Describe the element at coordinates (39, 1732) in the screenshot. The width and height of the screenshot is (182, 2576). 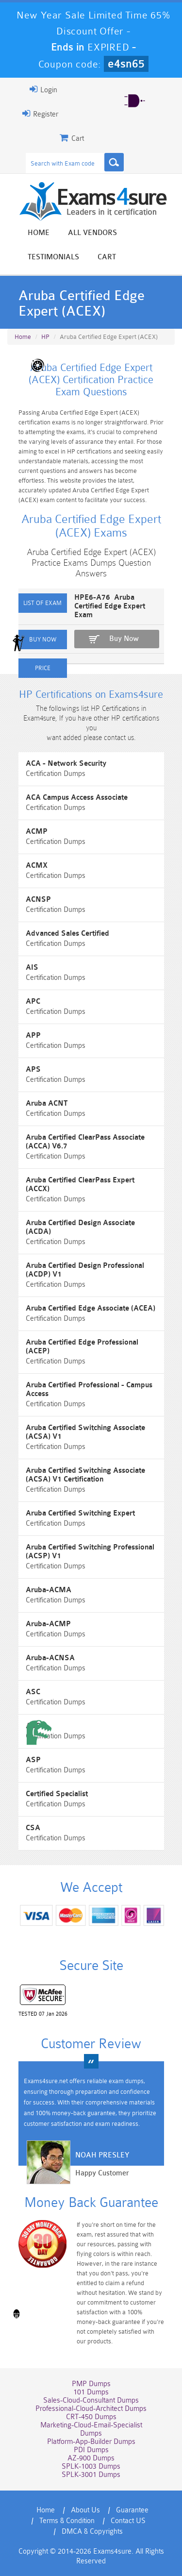
I see `dinosaur or t-rex character selection` at that location.